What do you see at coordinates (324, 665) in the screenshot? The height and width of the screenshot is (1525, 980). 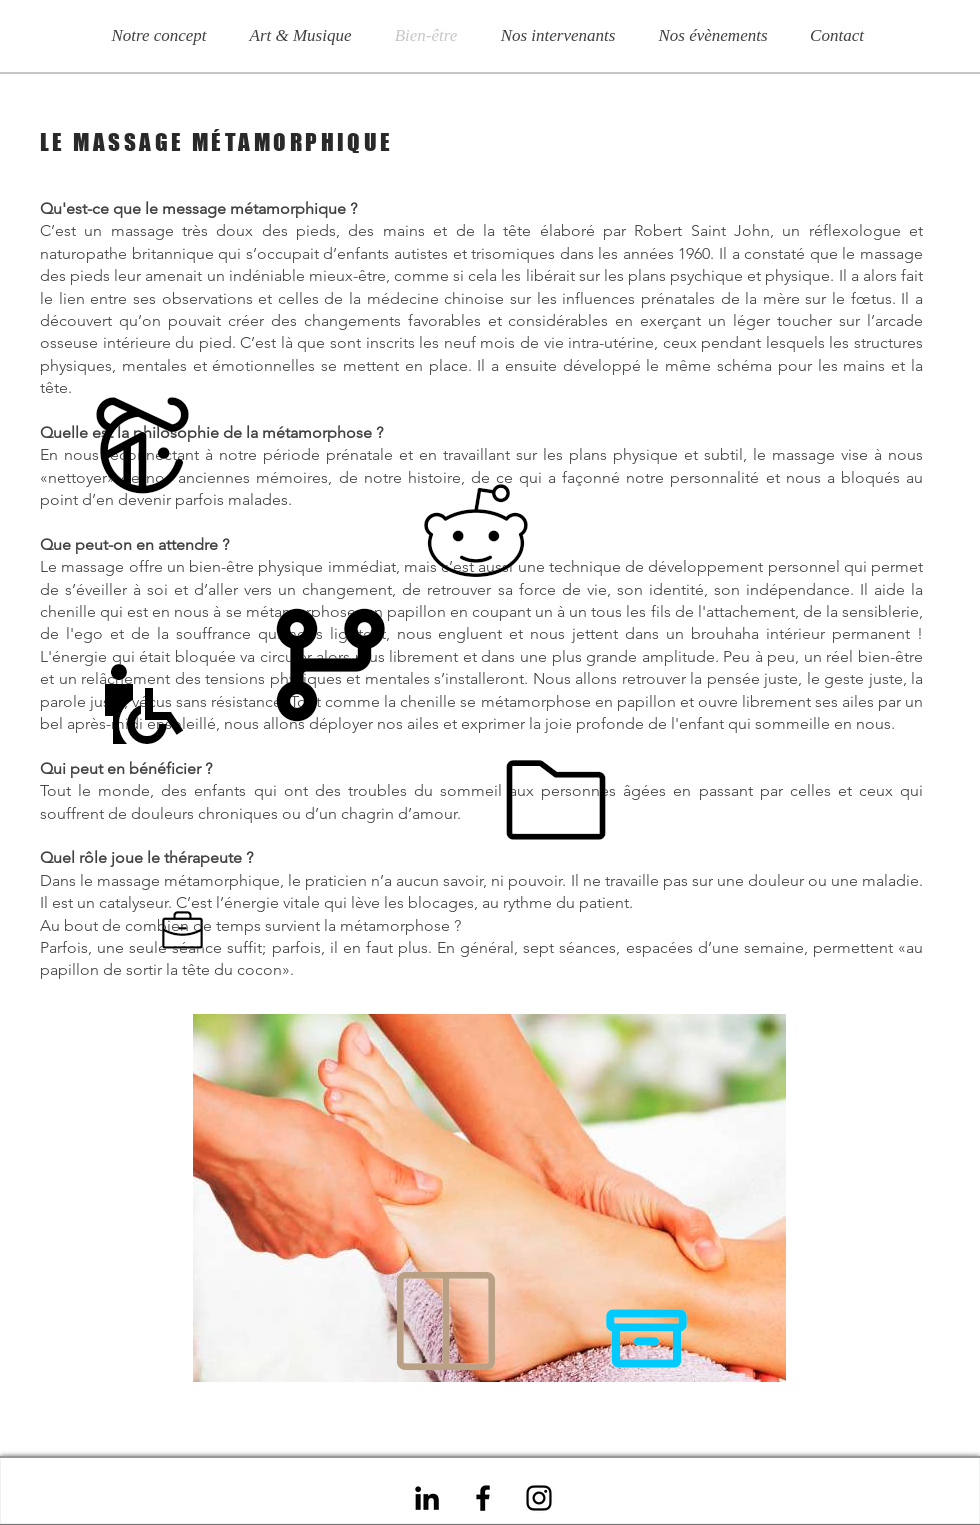 I see `view repository branches` at bounding box center [324, 665].